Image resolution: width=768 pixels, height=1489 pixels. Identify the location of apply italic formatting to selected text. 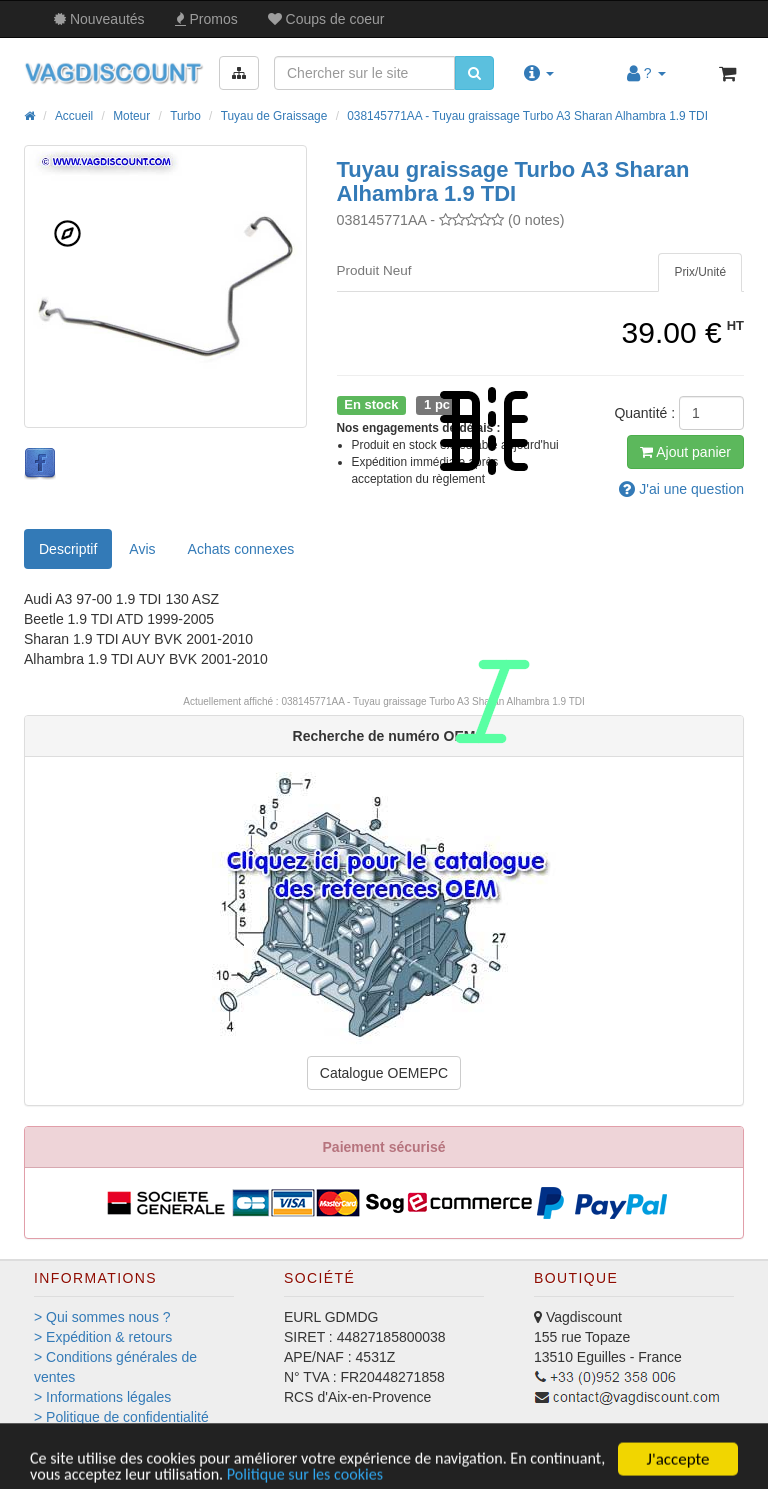
(492, 701).